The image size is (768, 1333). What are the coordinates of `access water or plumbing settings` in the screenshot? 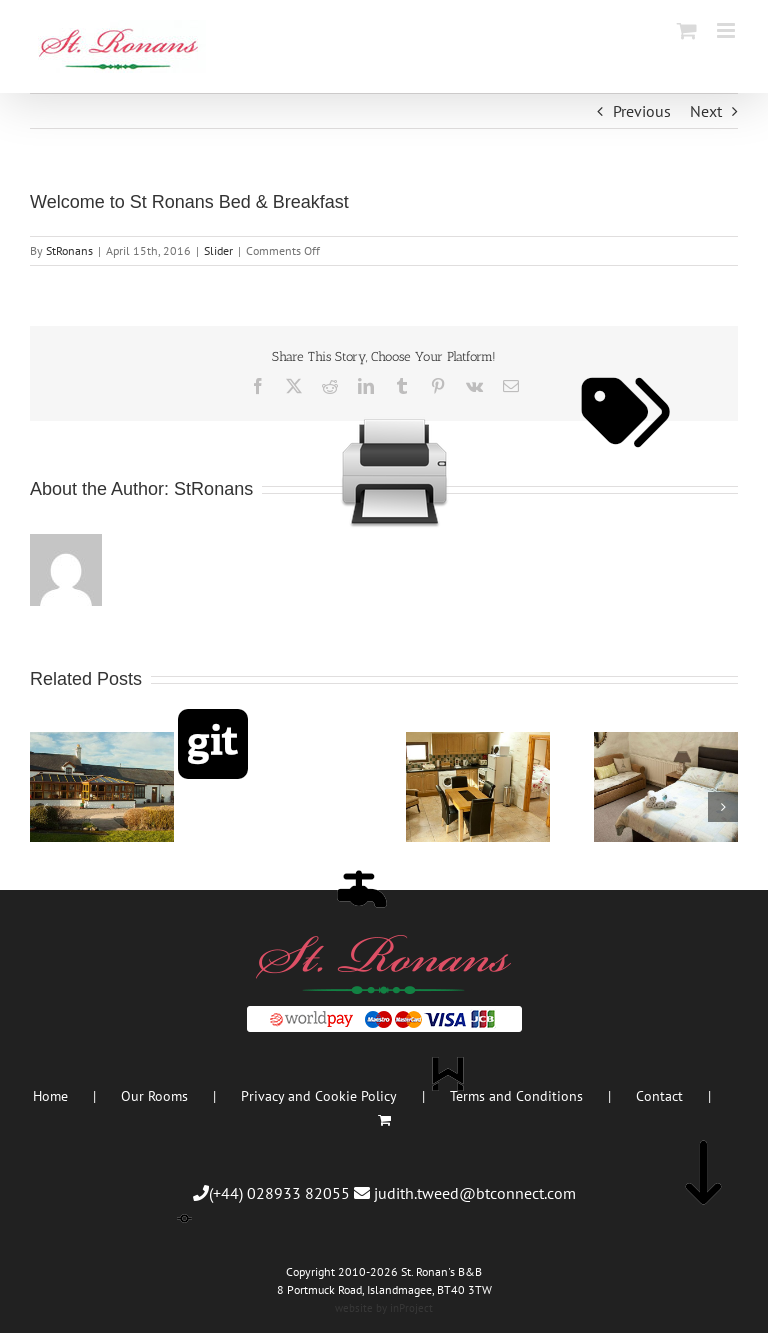 It's located at (362, 892).